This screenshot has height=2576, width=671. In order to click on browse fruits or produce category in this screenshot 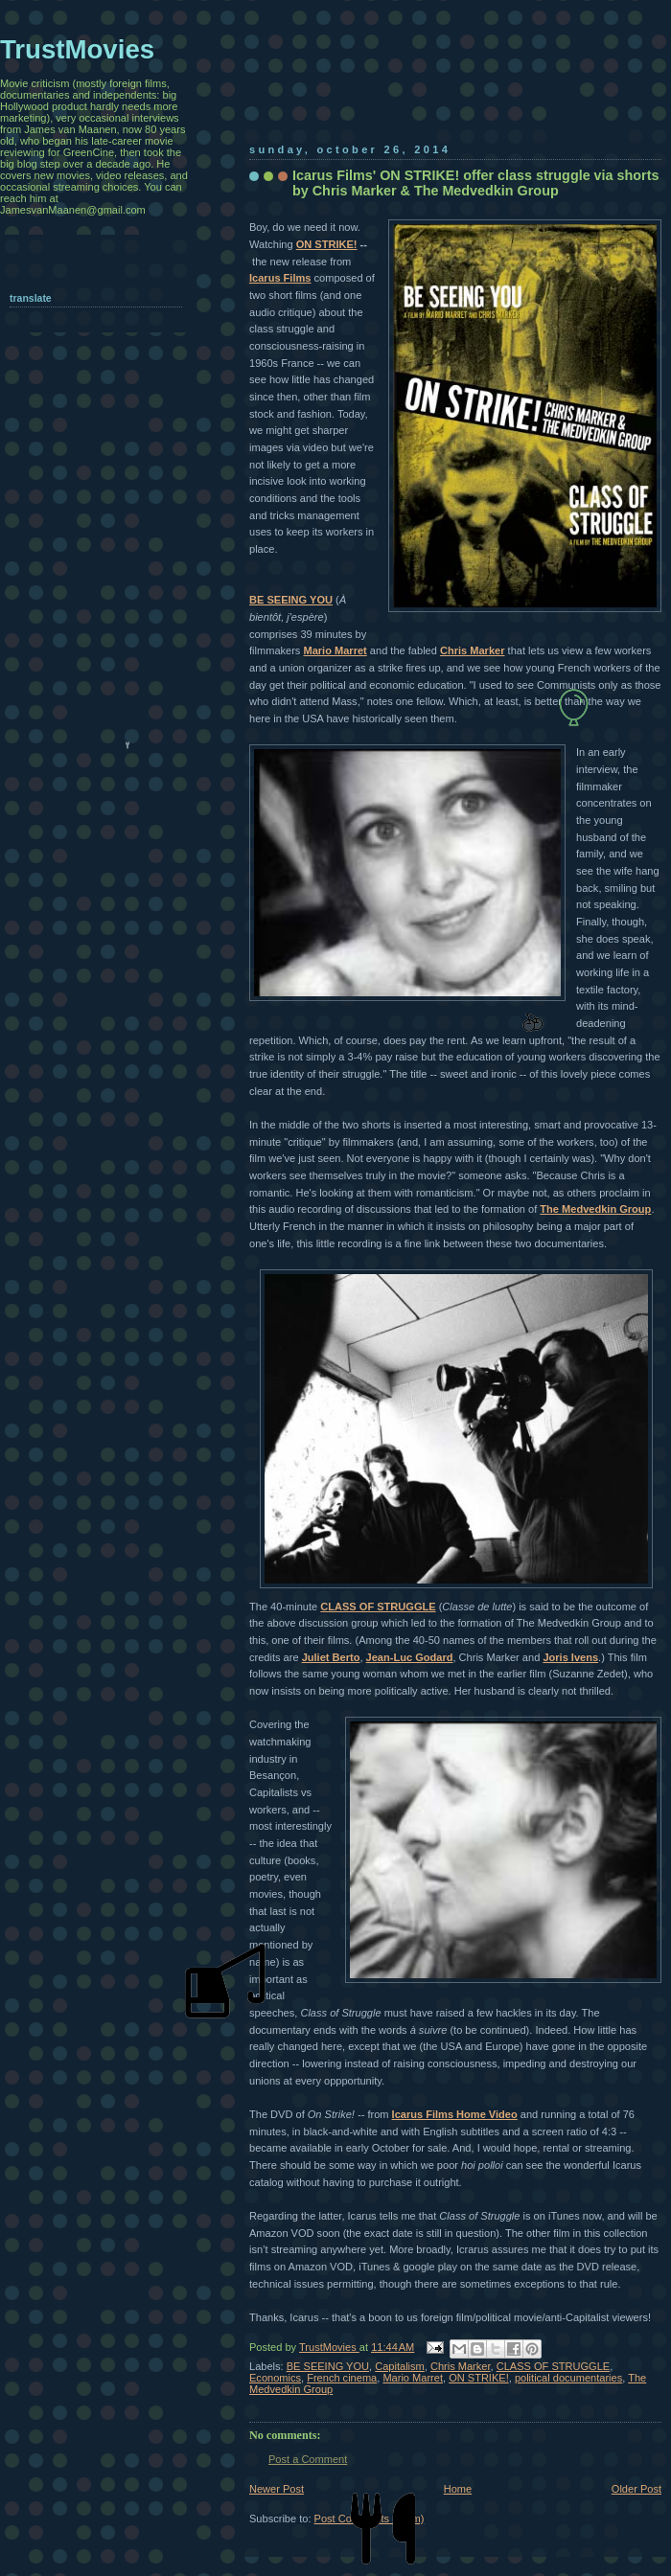, I will do `click(532, 1022)`.